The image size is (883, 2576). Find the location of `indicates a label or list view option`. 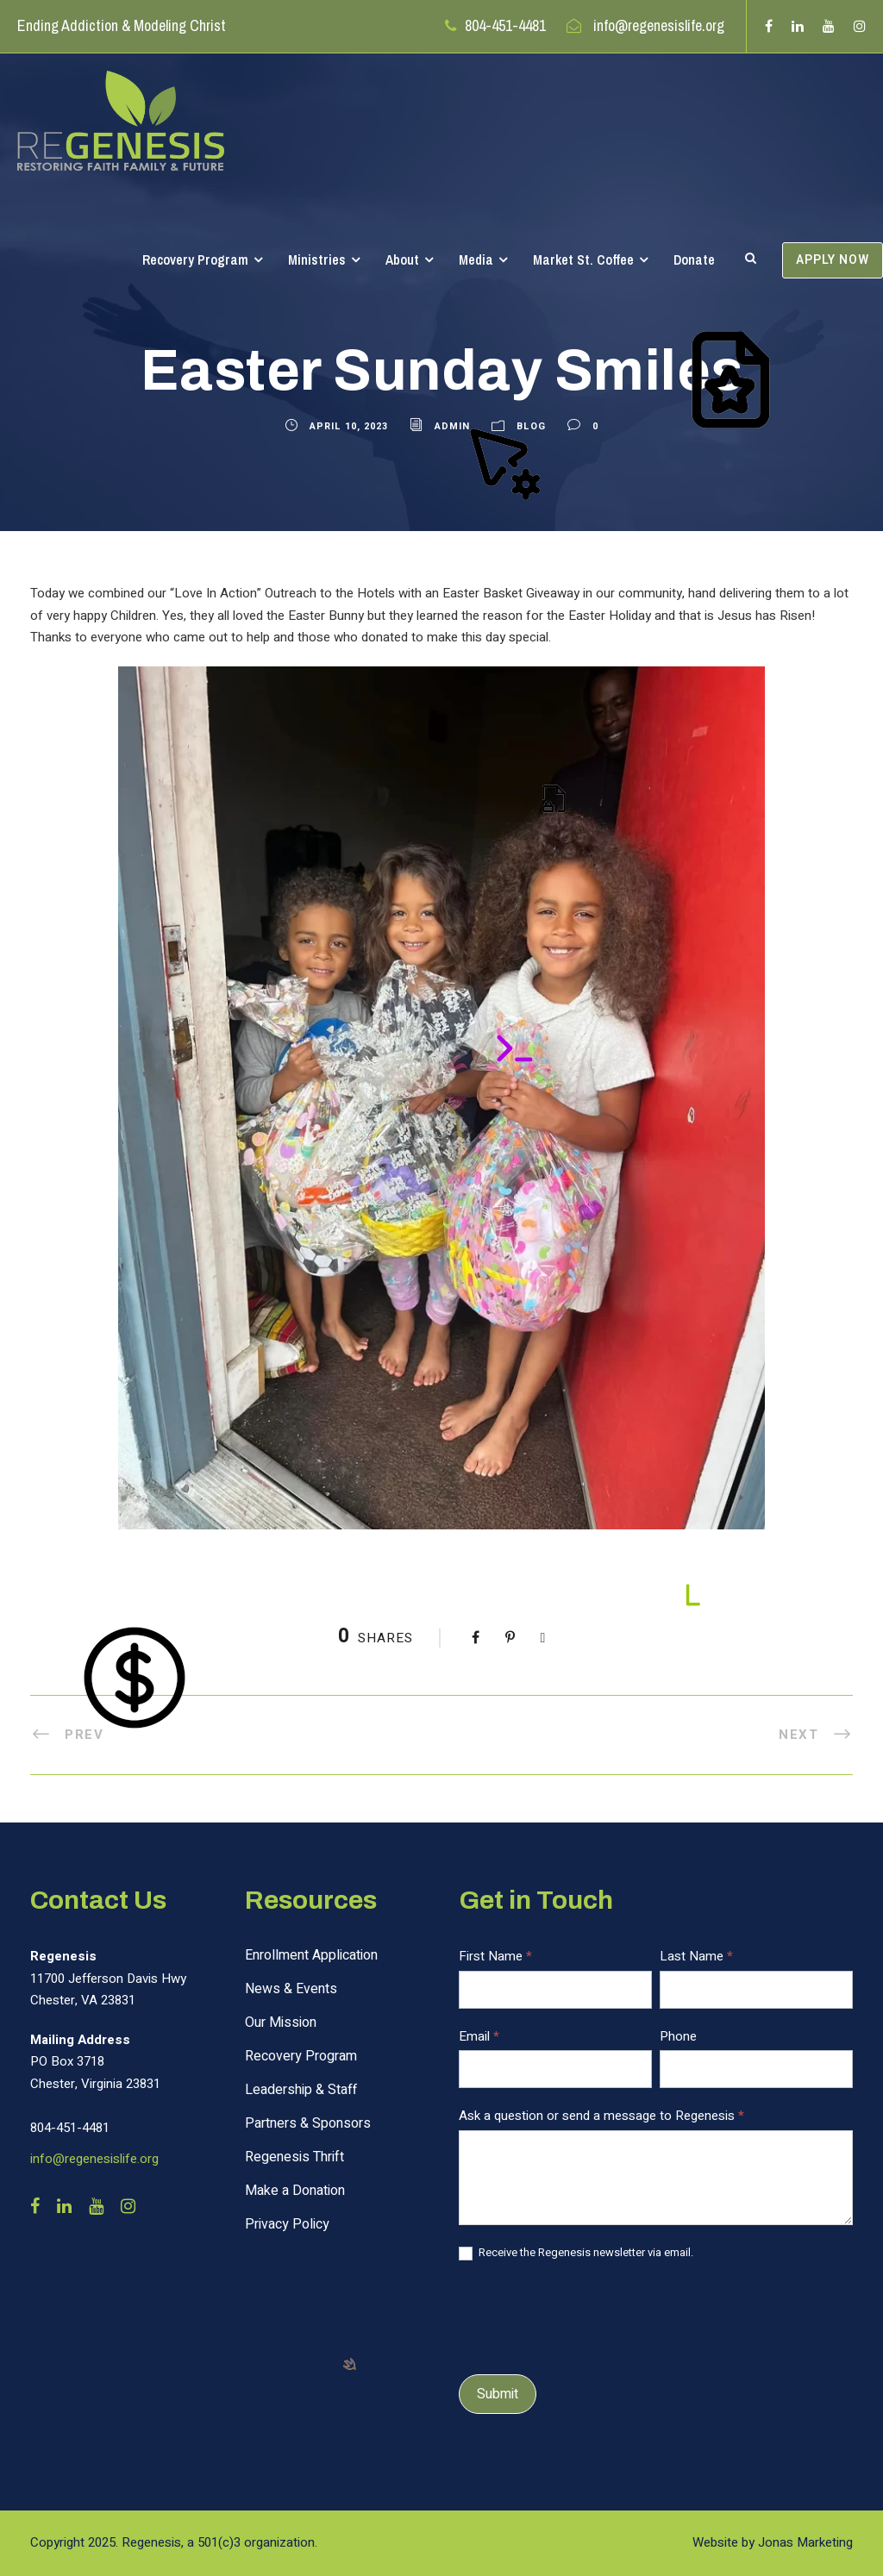

indicates a label or list view option is located at coordinates (692, 1595).